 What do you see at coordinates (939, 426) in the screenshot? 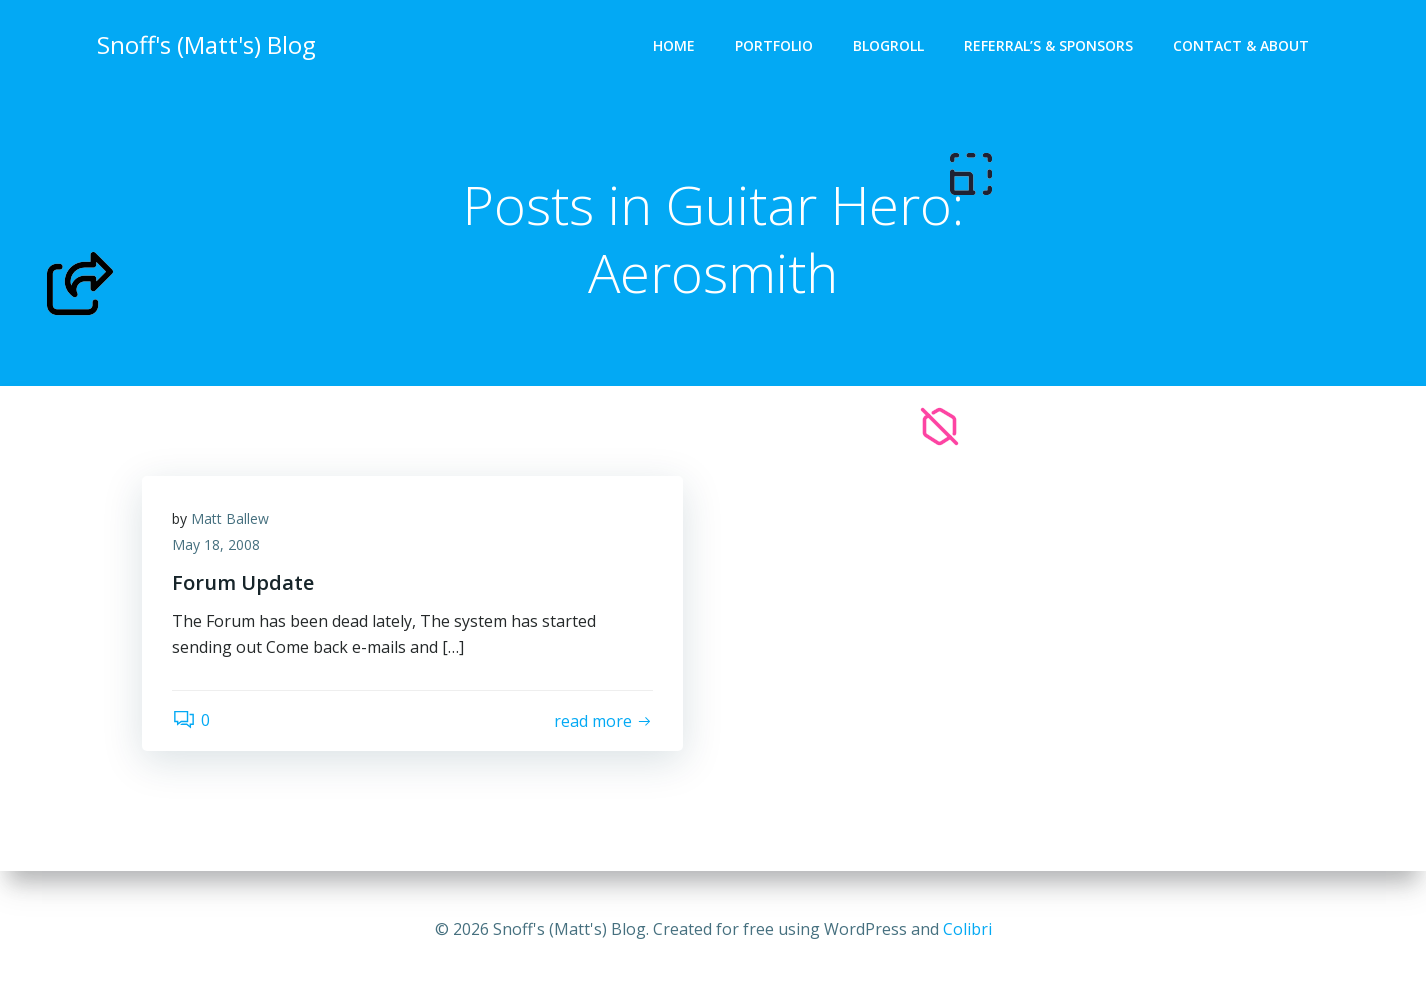
I see `disable or deactivate a feature` at bounding box center [939, 426].